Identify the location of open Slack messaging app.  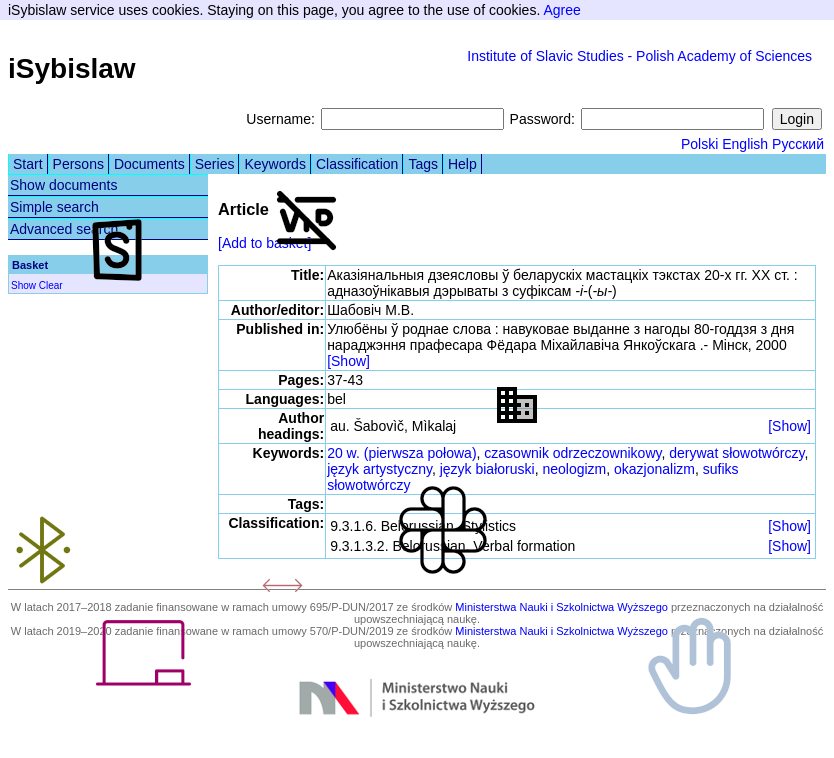
(443, 530).